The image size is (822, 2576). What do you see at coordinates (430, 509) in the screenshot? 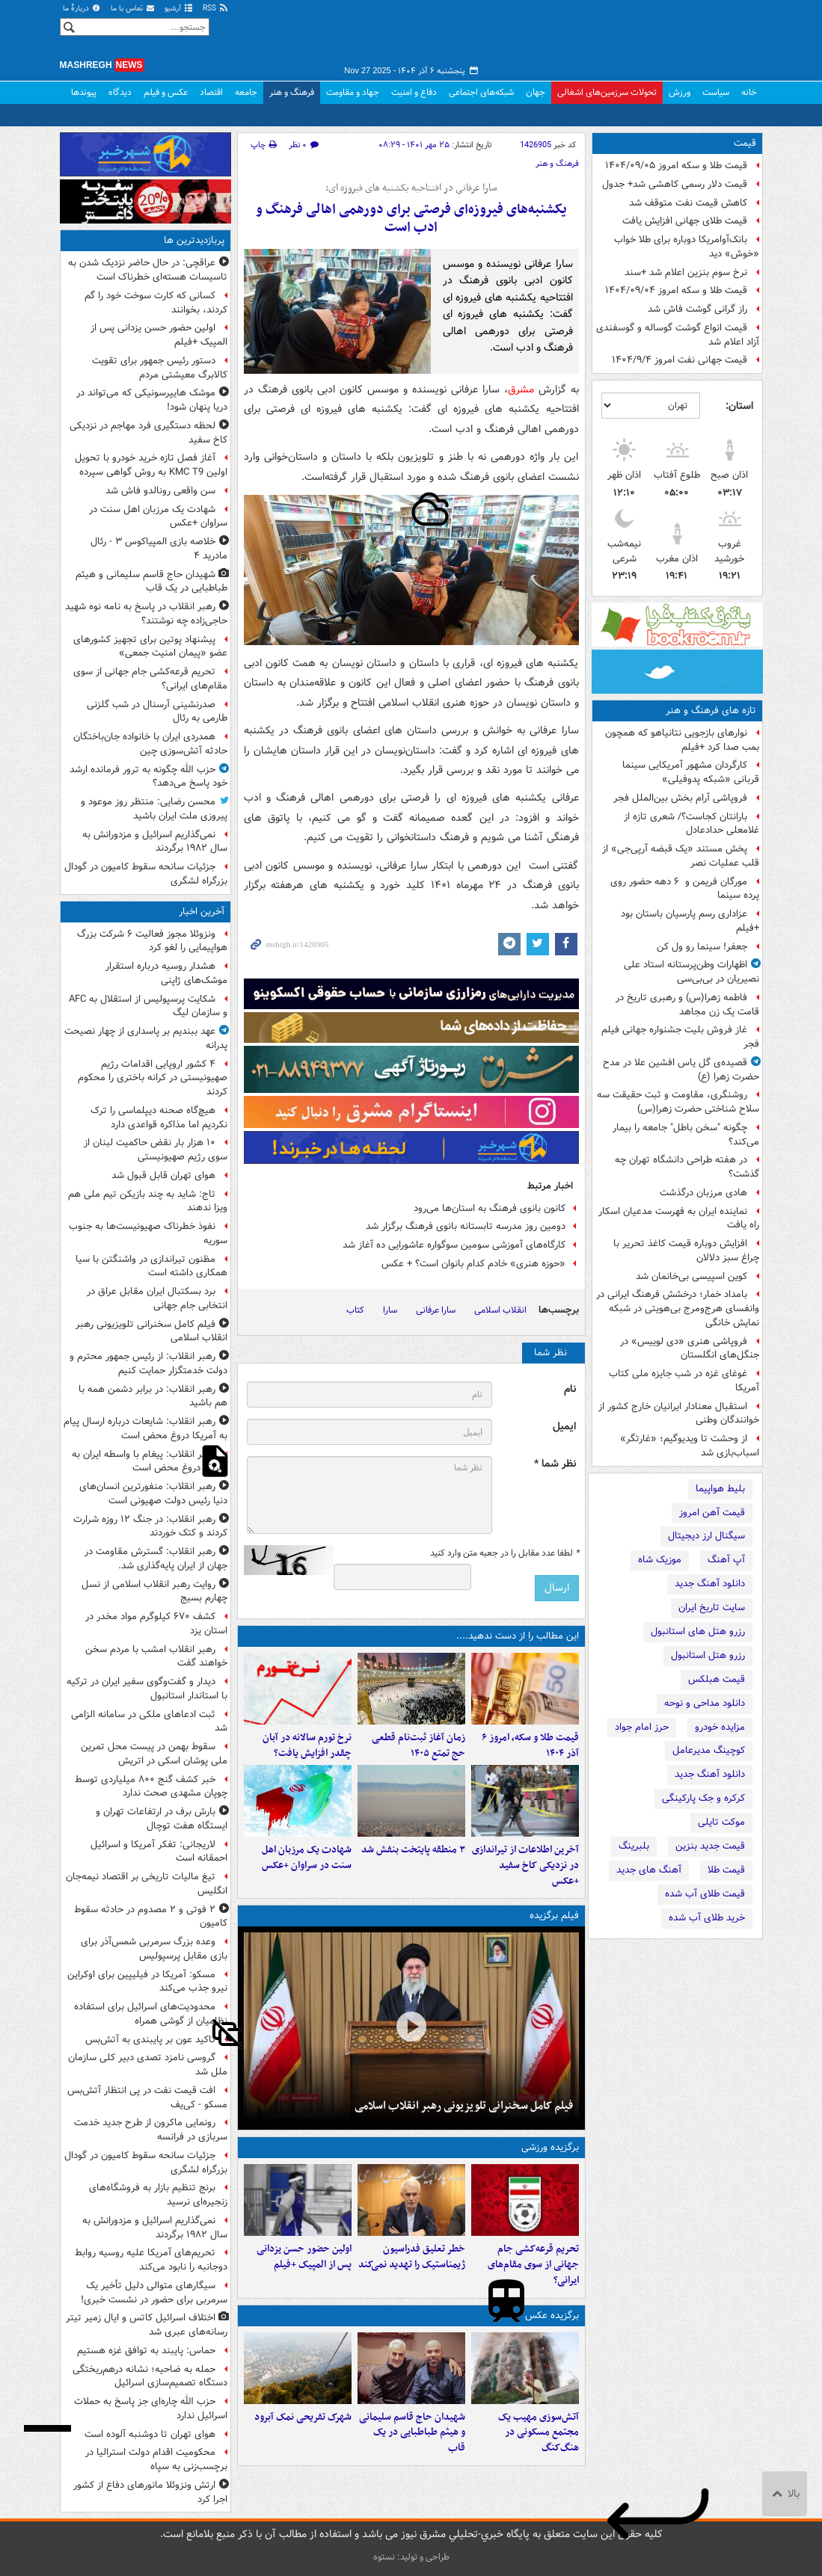
I see `indicates cloudy weather conditions` at bounding box center [430, 509].